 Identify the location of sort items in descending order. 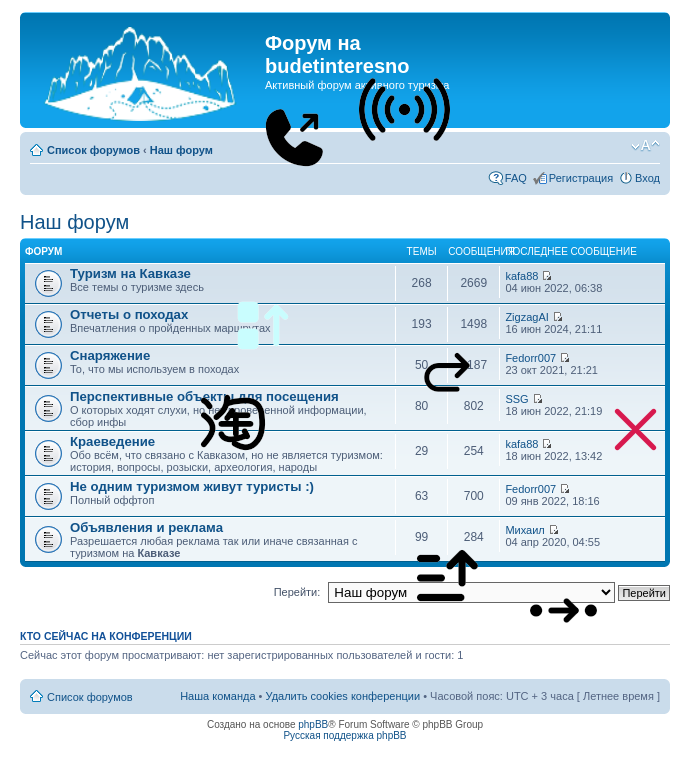
(445, 578).